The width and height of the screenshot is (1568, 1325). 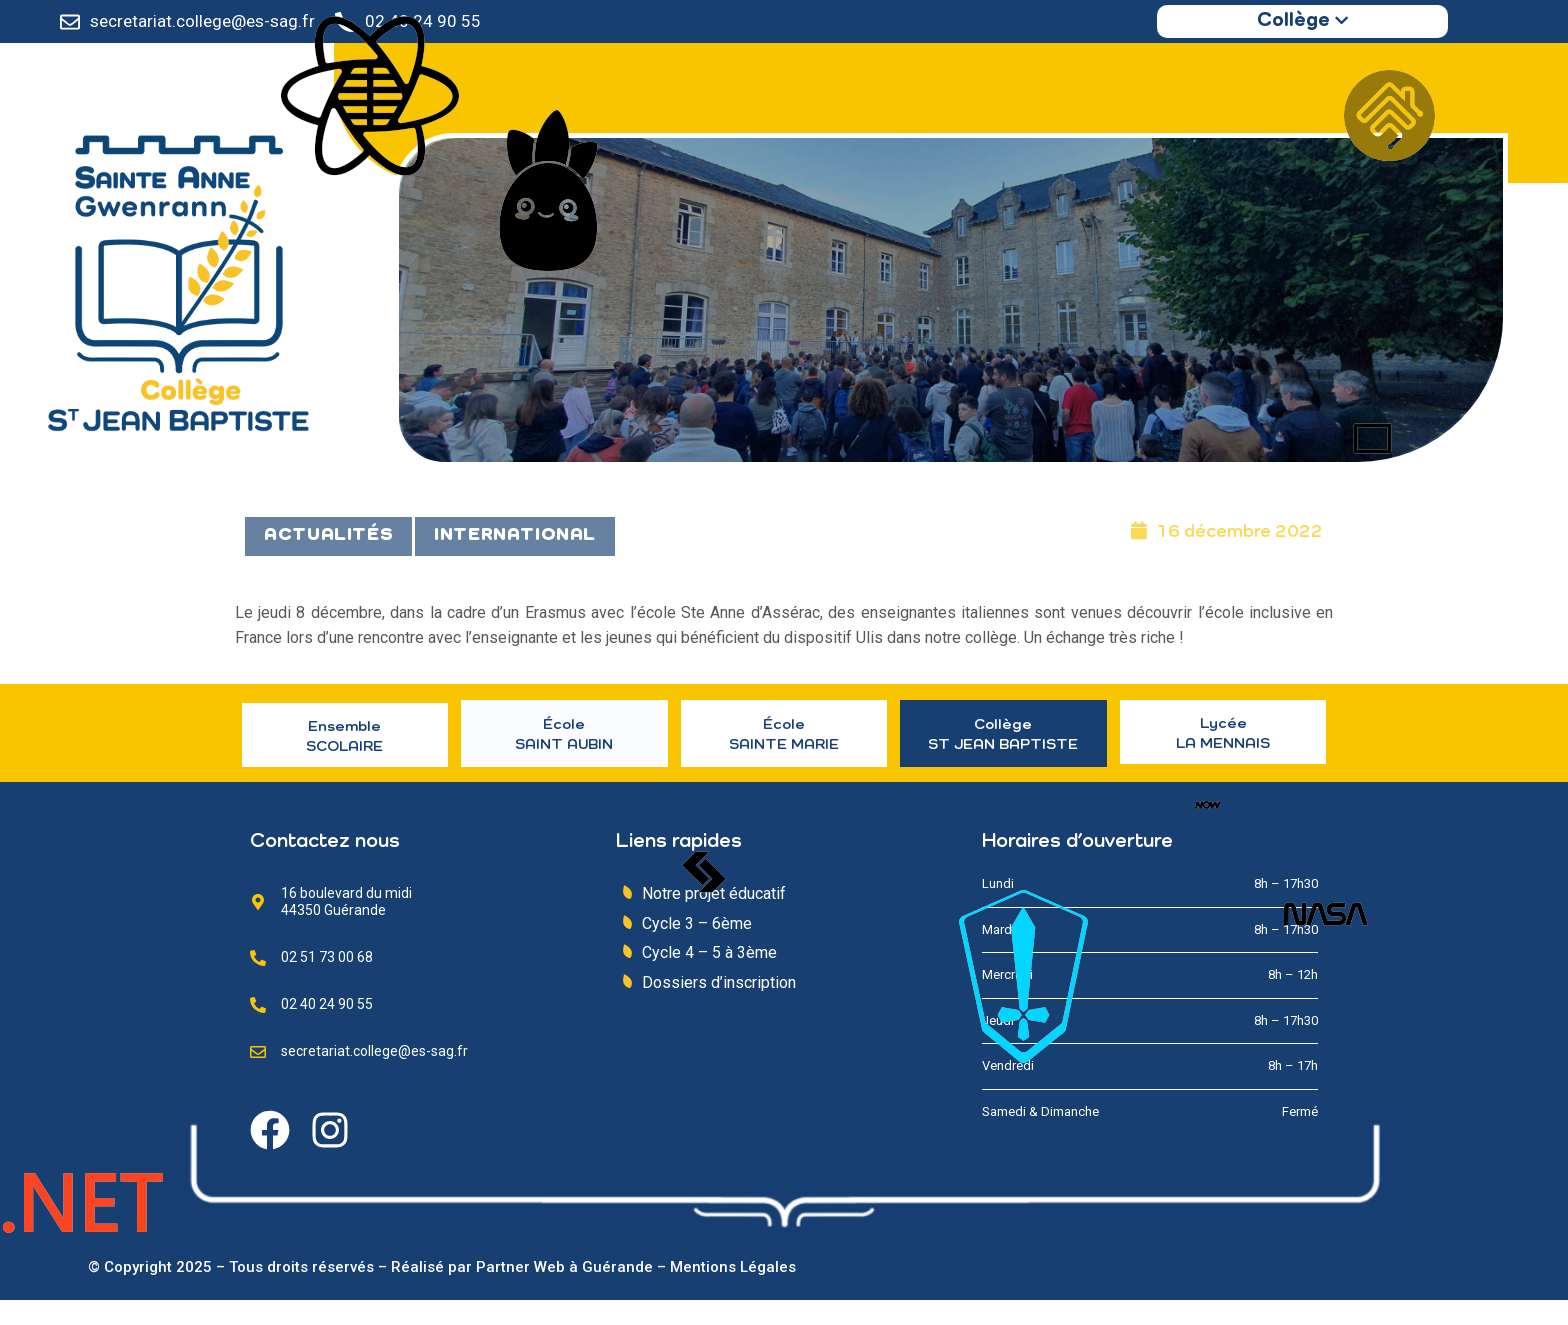 I want to click on open homebridge app settings, so click(x=1389, y=115).